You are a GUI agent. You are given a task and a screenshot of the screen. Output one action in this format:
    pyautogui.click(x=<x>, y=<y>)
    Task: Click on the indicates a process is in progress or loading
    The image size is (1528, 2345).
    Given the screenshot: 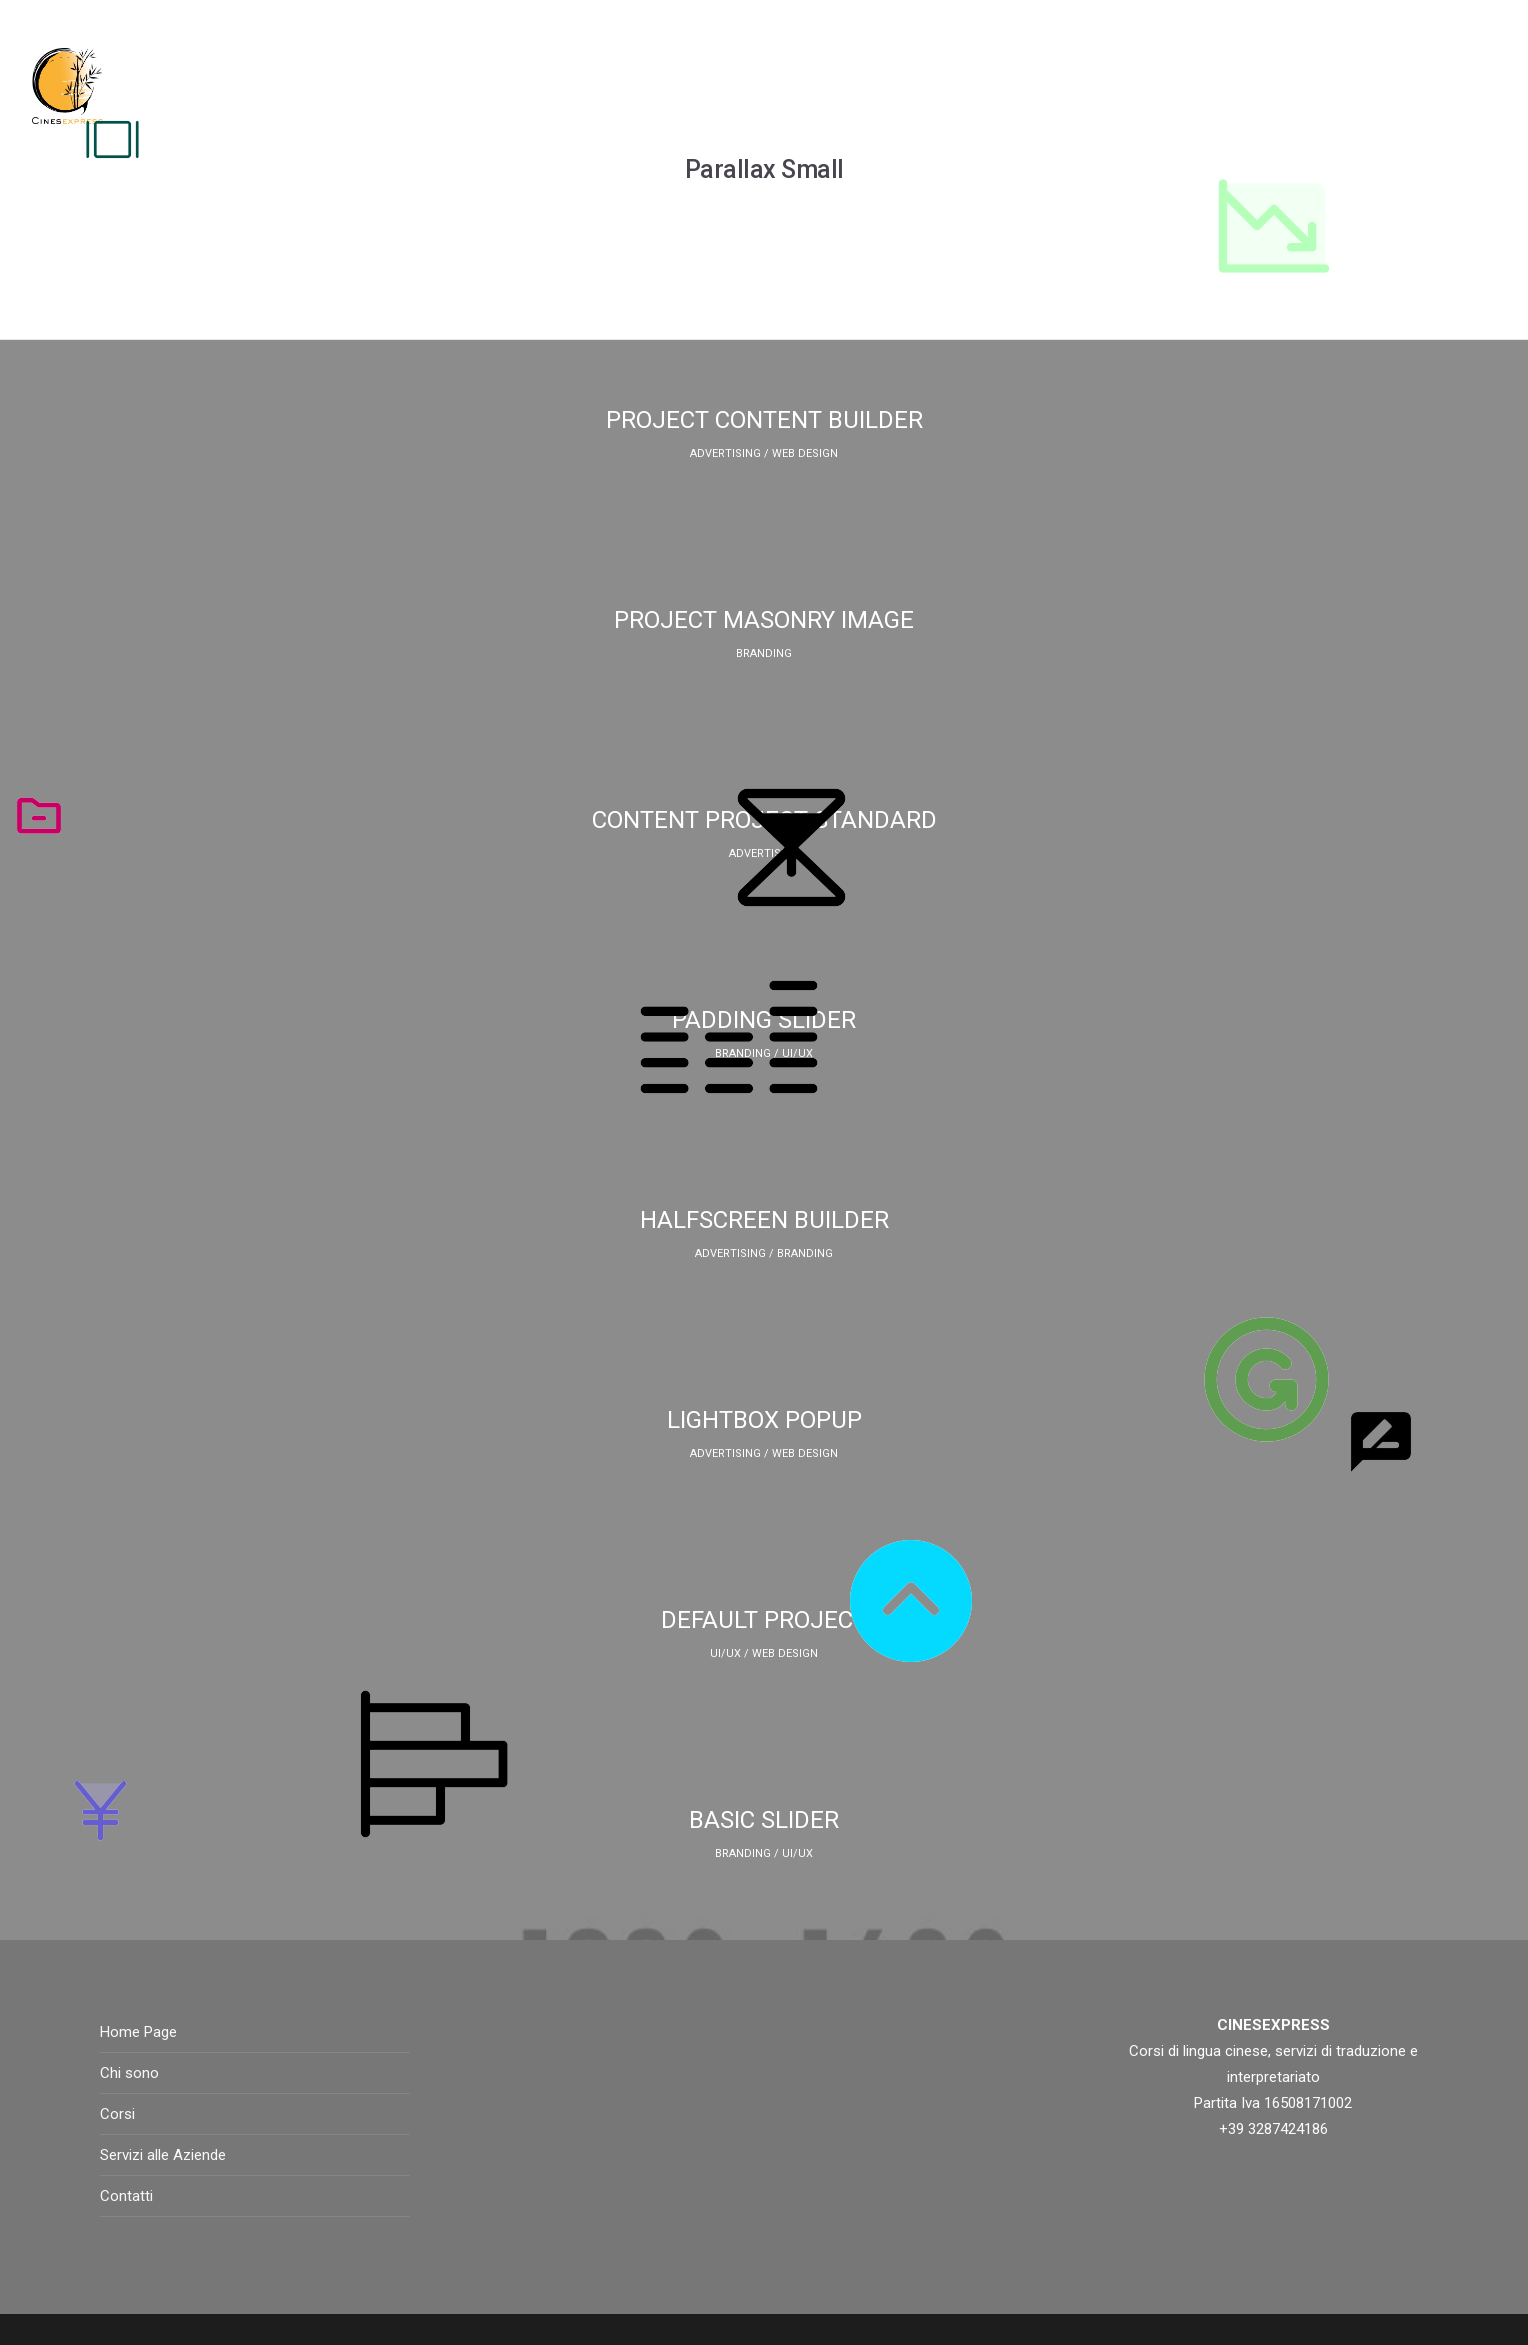 What is the action you would take?
    pyautogui.click(x=791, y=847)
    